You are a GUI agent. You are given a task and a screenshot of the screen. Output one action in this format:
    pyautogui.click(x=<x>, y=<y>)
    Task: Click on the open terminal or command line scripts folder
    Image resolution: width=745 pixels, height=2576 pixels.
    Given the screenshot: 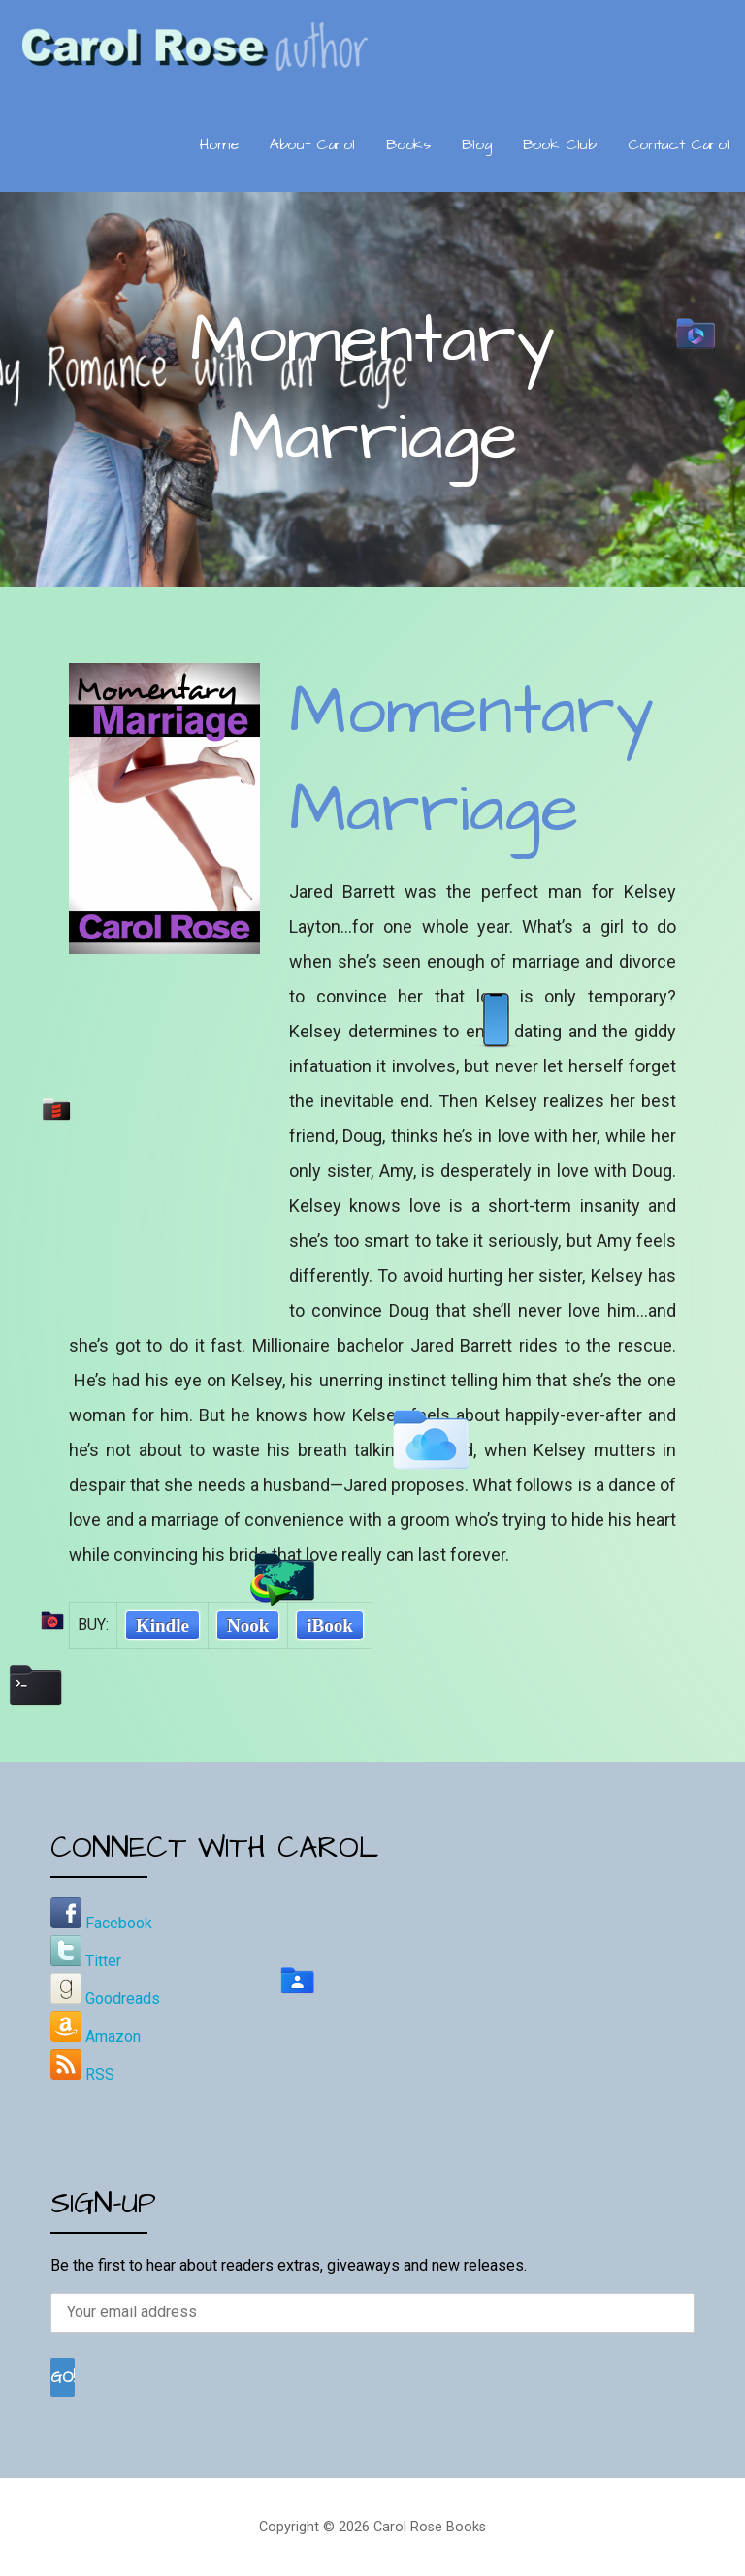 What is the action you would take?
    pyautogui.click(x=35, y=1686)
    